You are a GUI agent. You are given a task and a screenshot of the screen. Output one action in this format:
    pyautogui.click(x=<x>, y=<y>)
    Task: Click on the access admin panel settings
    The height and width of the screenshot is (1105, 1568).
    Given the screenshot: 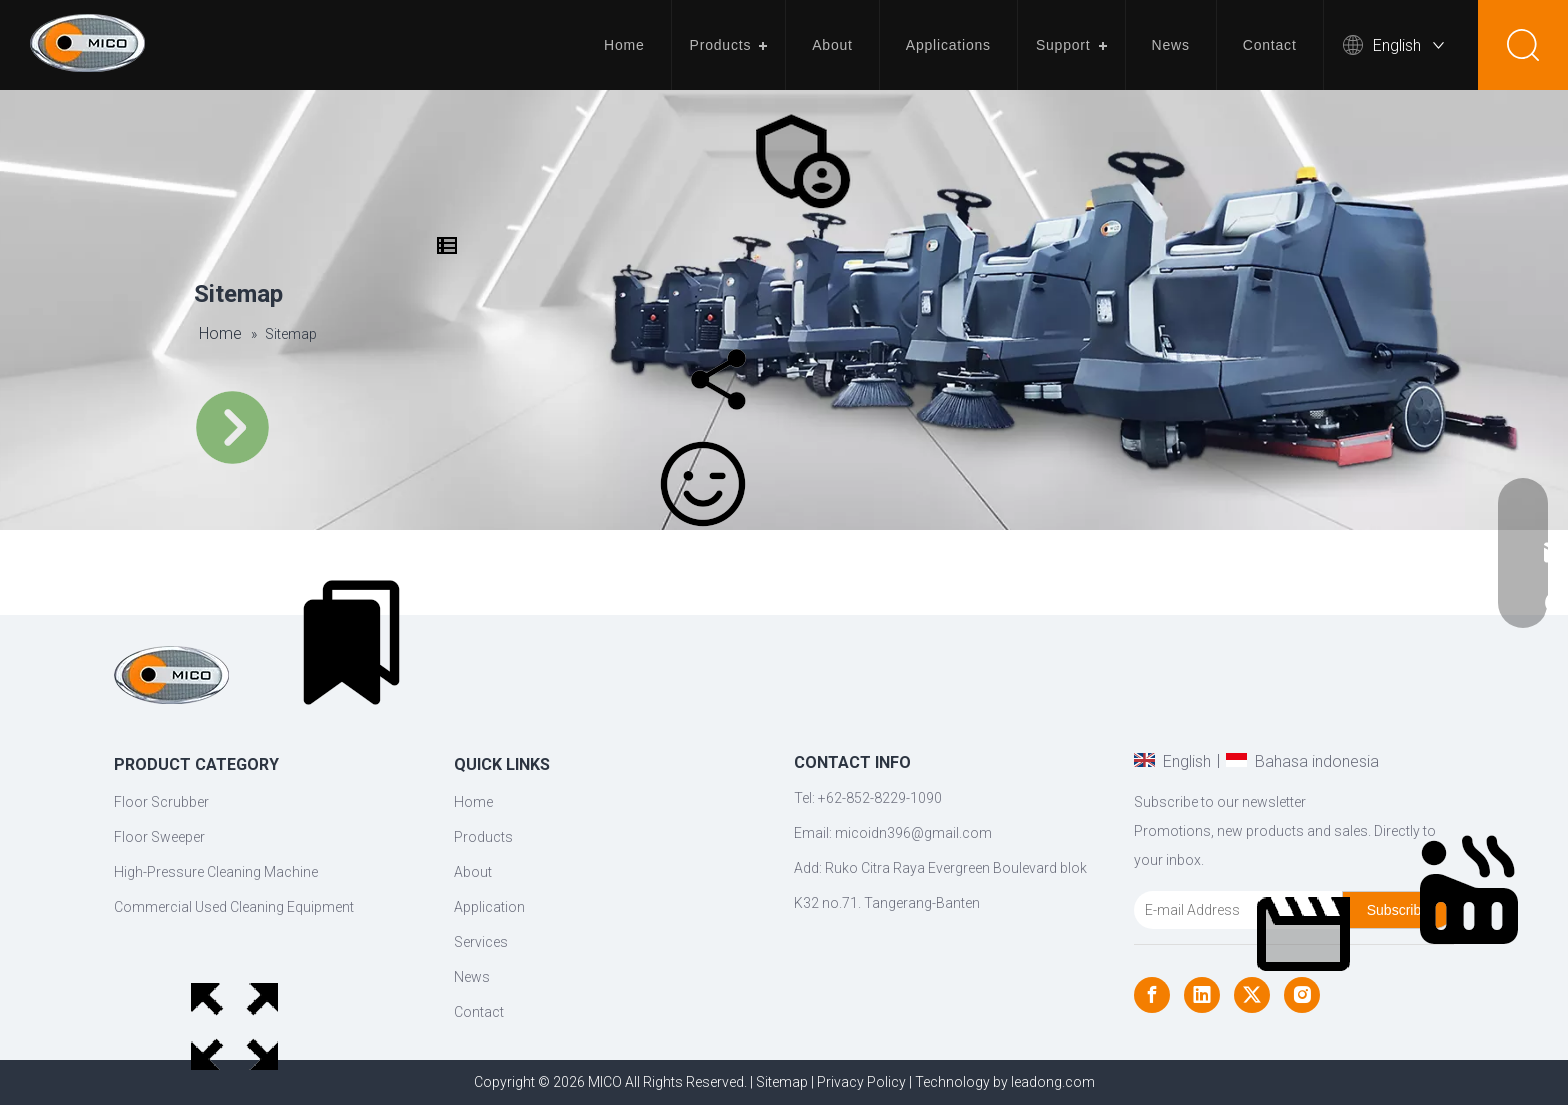 What is the action you would take?
    pyautogui.click(x=798, y=156)
    